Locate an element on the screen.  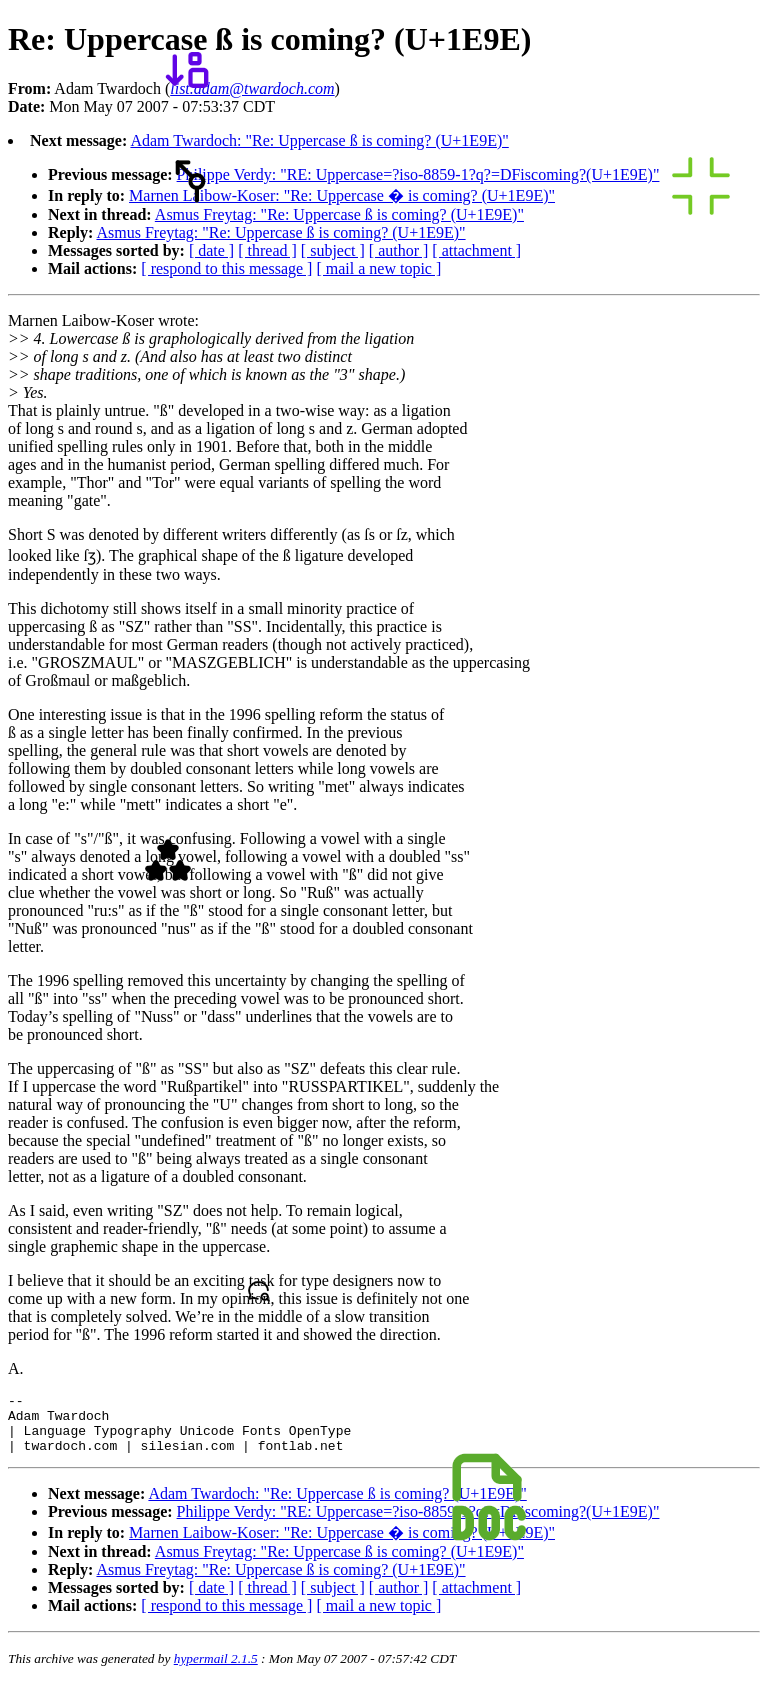
view ratings or reviews is located at coordinates (168, 860).